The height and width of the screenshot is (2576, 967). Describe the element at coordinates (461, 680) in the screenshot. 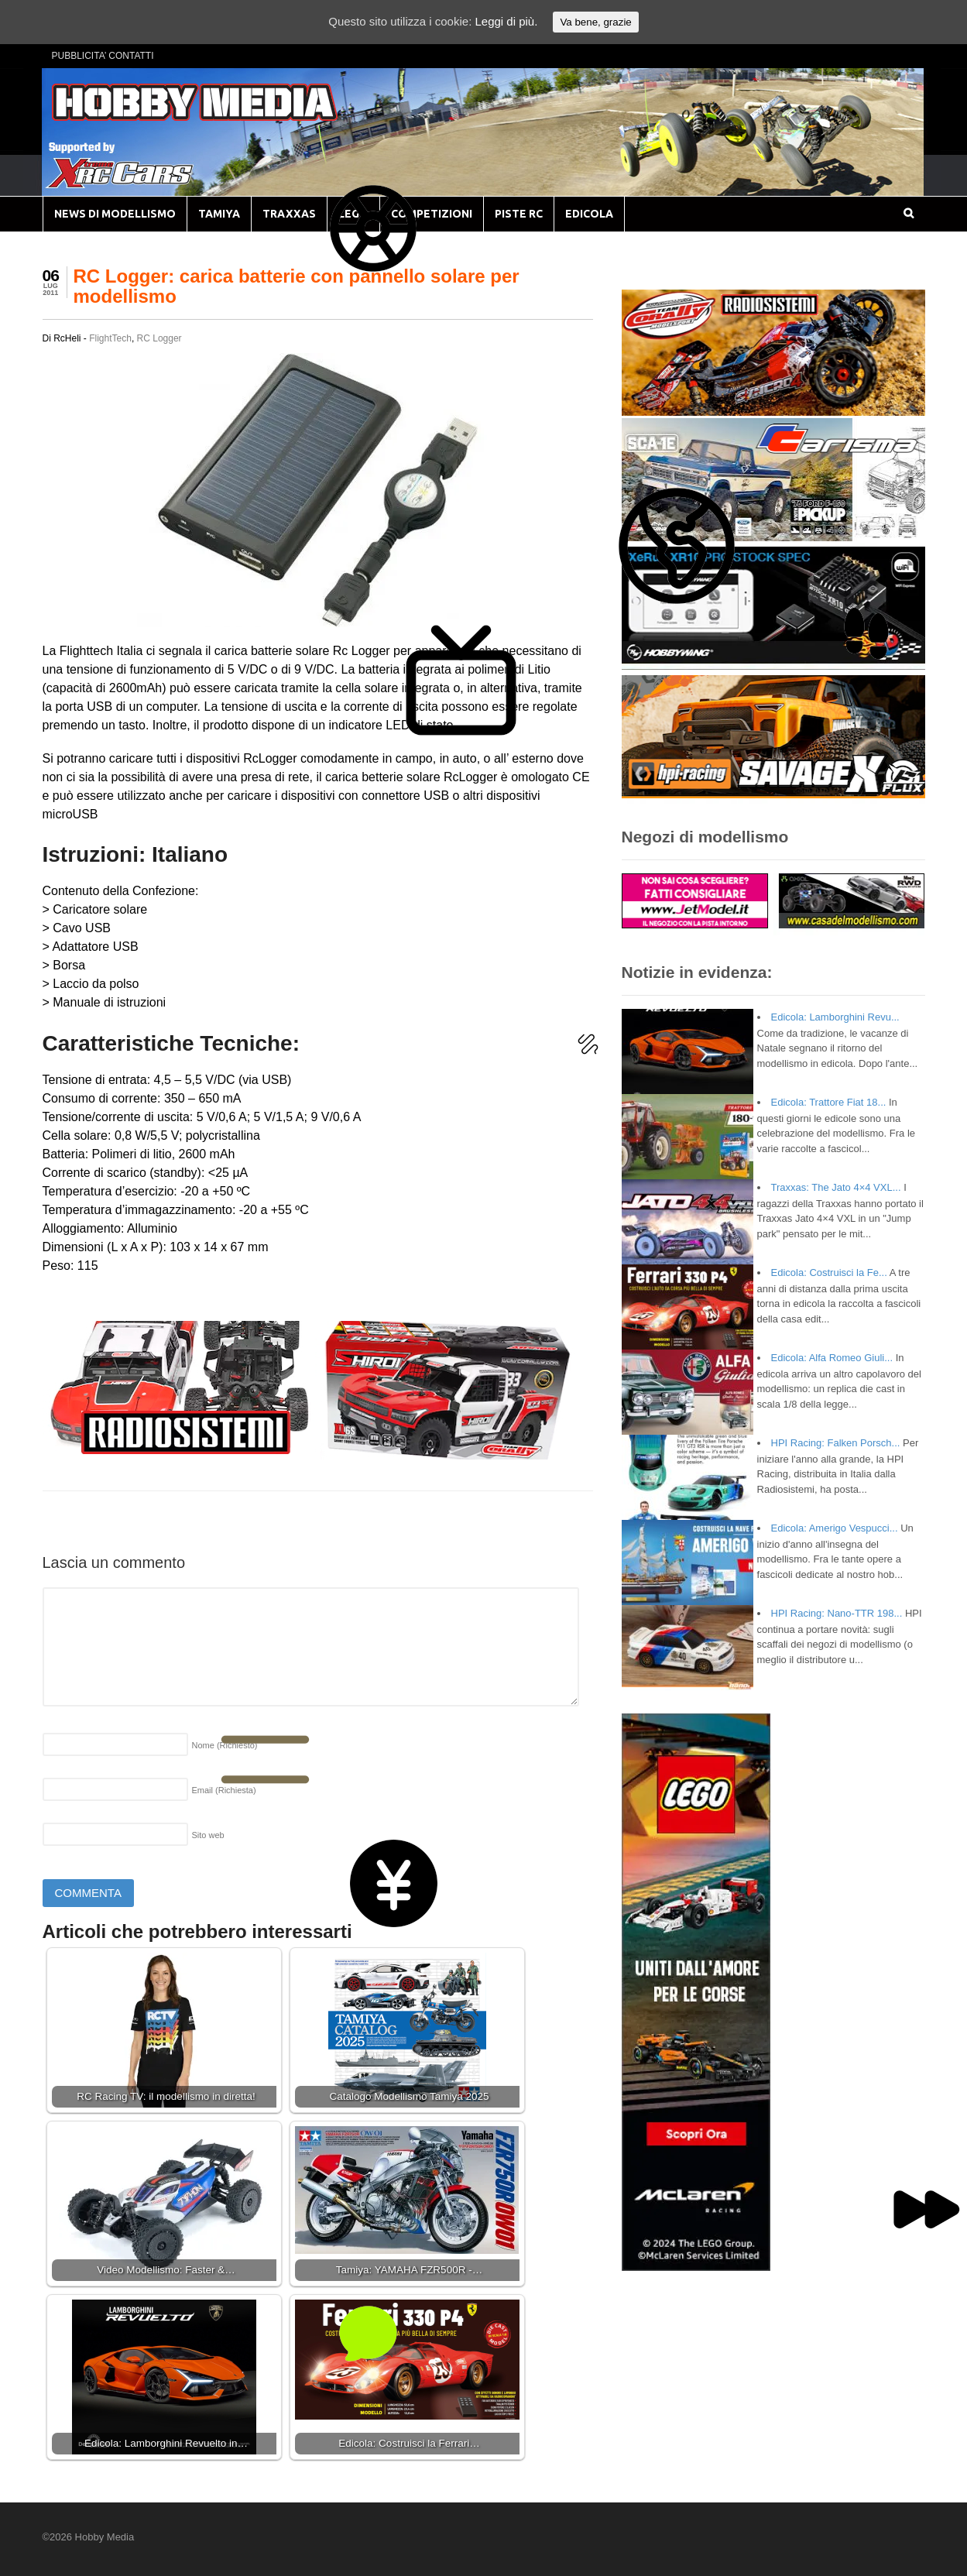

I see `access tv or video streaming features` at that location.